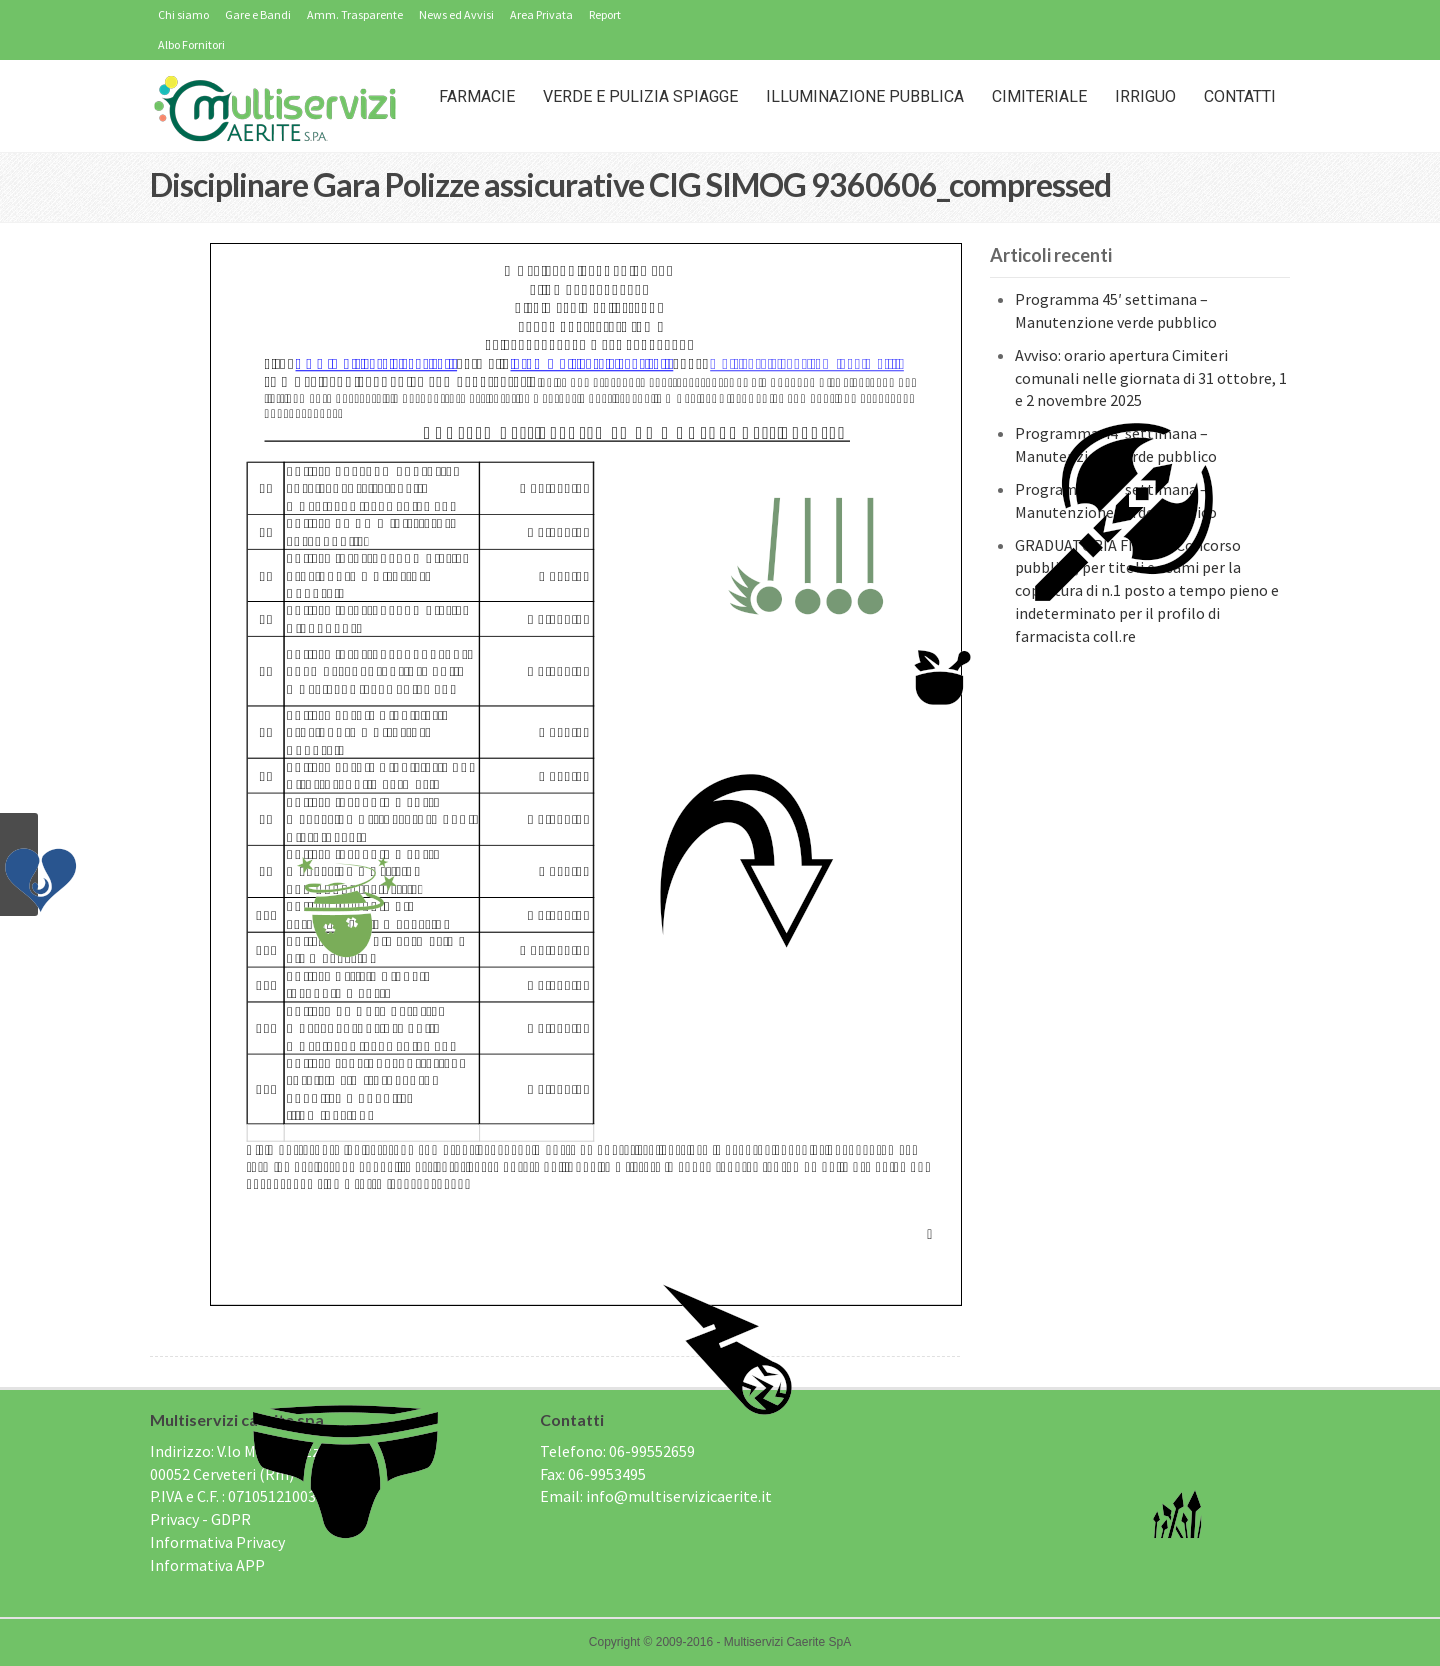  I want to click on access physics simulation or momentum-based game mechanics, so click(805, 575).